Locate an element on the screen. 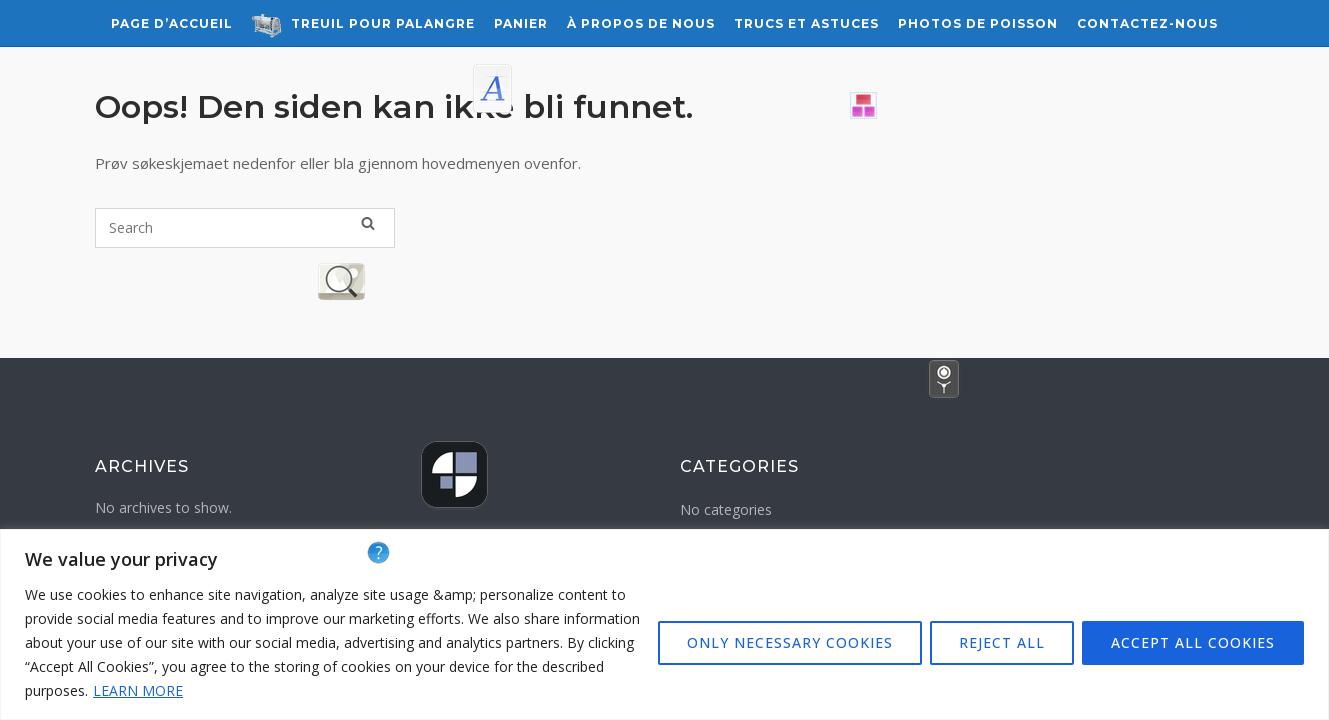 The height and width of the screenshot is (720, 1329). select all items in the current view is located at coordinates (863, 105).